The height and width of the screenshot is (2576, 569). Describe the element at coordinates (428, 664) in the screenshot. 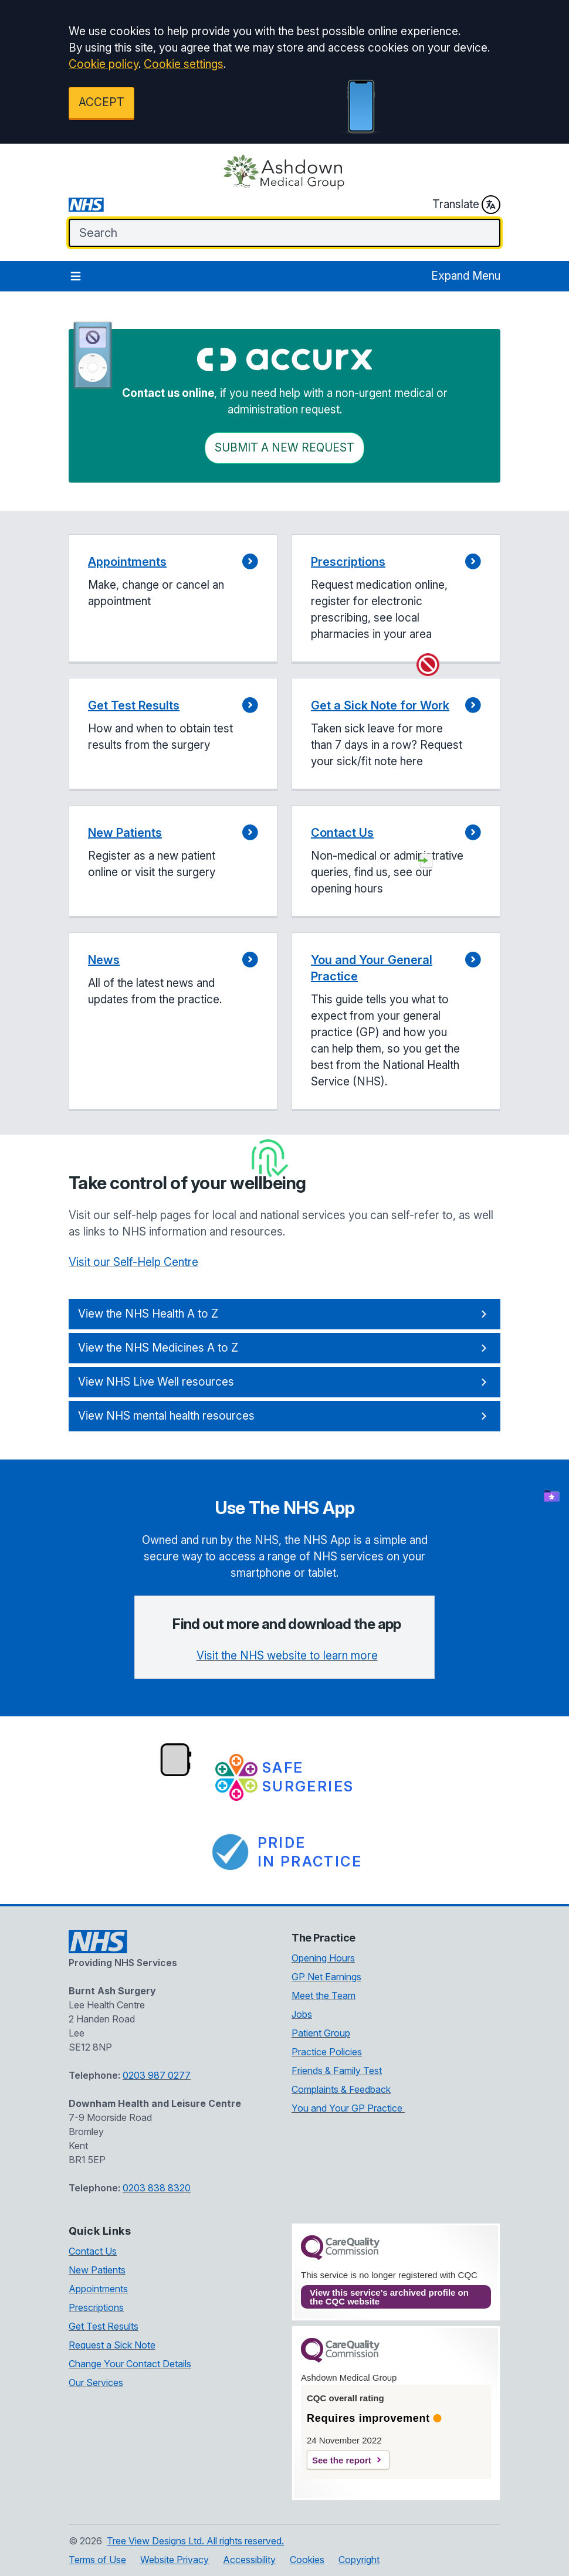

I see `delete selected email message` at that location.